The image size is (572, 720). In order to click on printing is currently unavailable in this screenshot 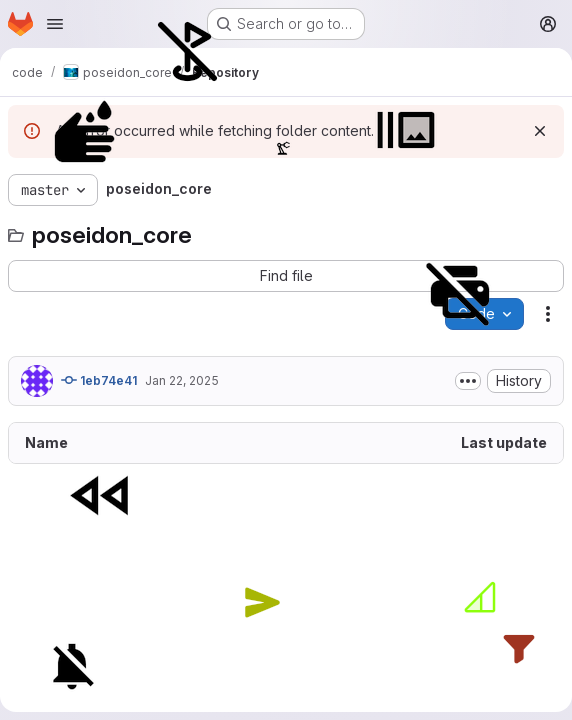, I will do `click(460, 292)`.